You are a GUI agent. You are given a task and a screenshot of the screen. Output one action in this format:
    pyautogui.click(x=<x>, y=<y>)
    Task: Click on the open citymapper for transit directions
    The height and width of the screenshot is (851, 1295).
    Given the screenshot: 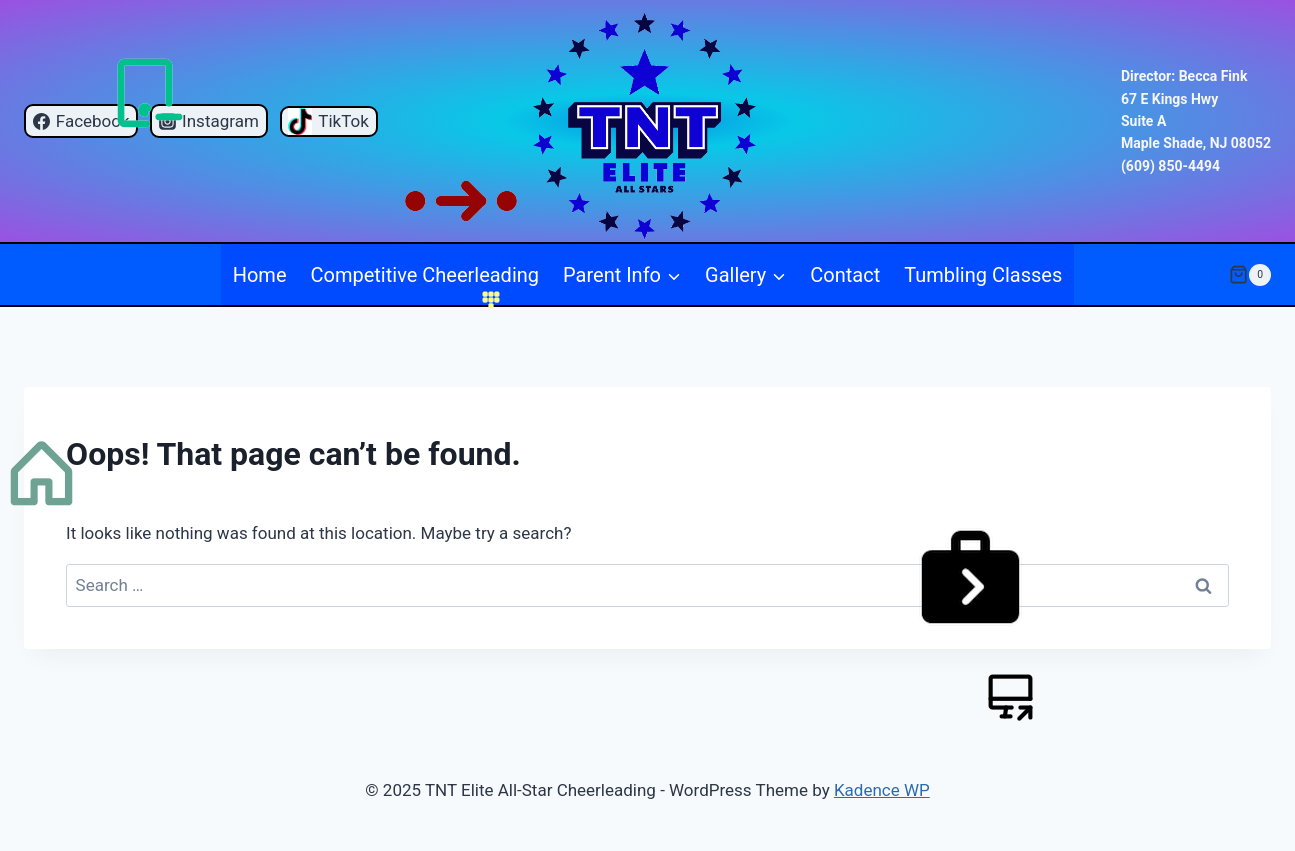 What is the action you would take?
    pyautogui.click(x=461, y=201)
    